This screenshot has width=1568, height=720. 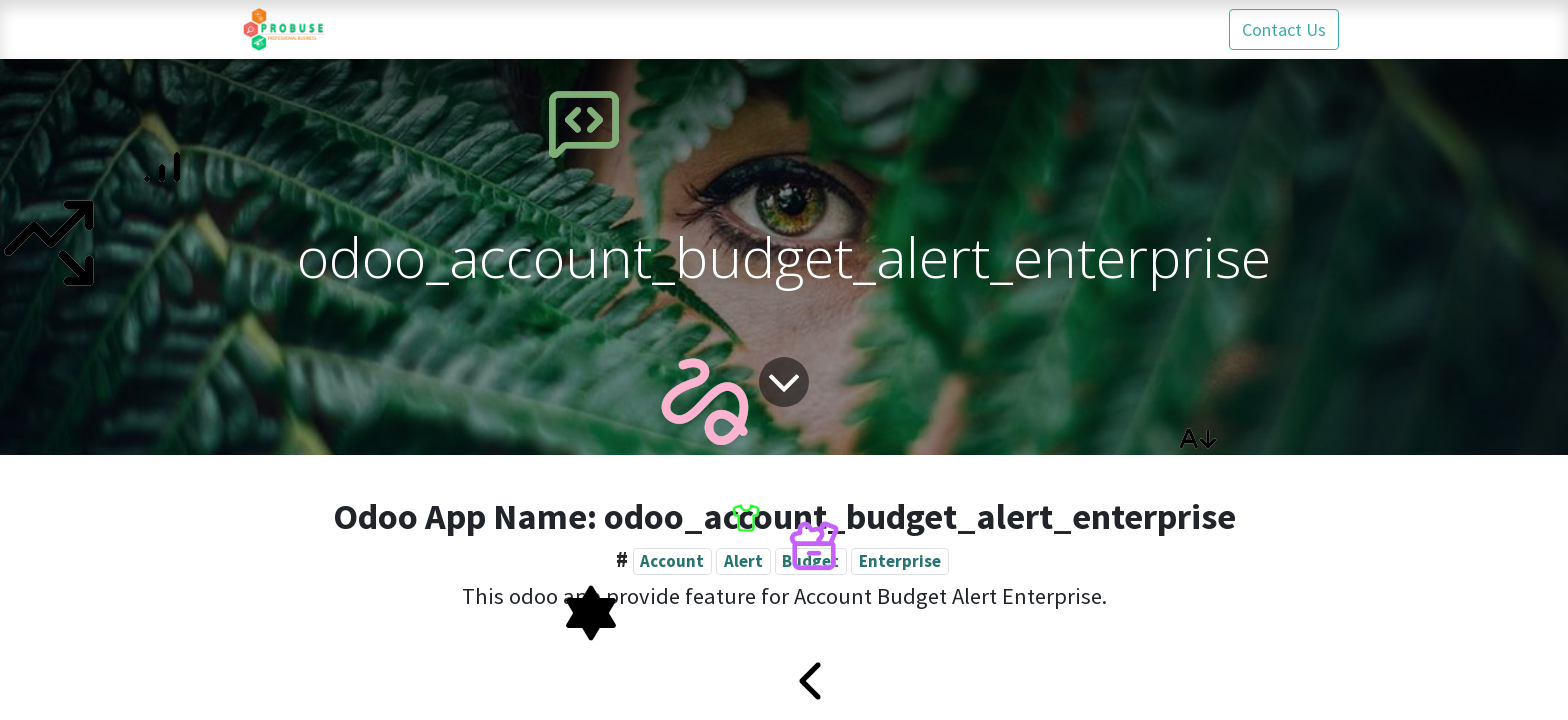 What do you see at coordinates (810, 681) in the screenshot?
I see `go back to the previous screen` at bounding box center [810, 681].